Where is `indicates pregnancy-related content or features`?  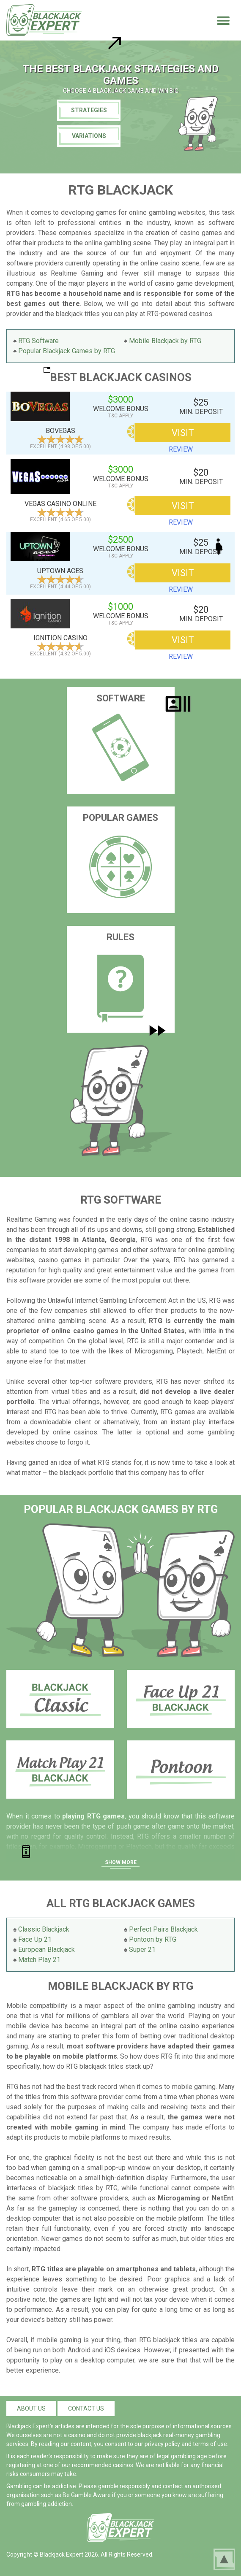 indicates pregnancy-related content or features is located at coordinates (219, 547).